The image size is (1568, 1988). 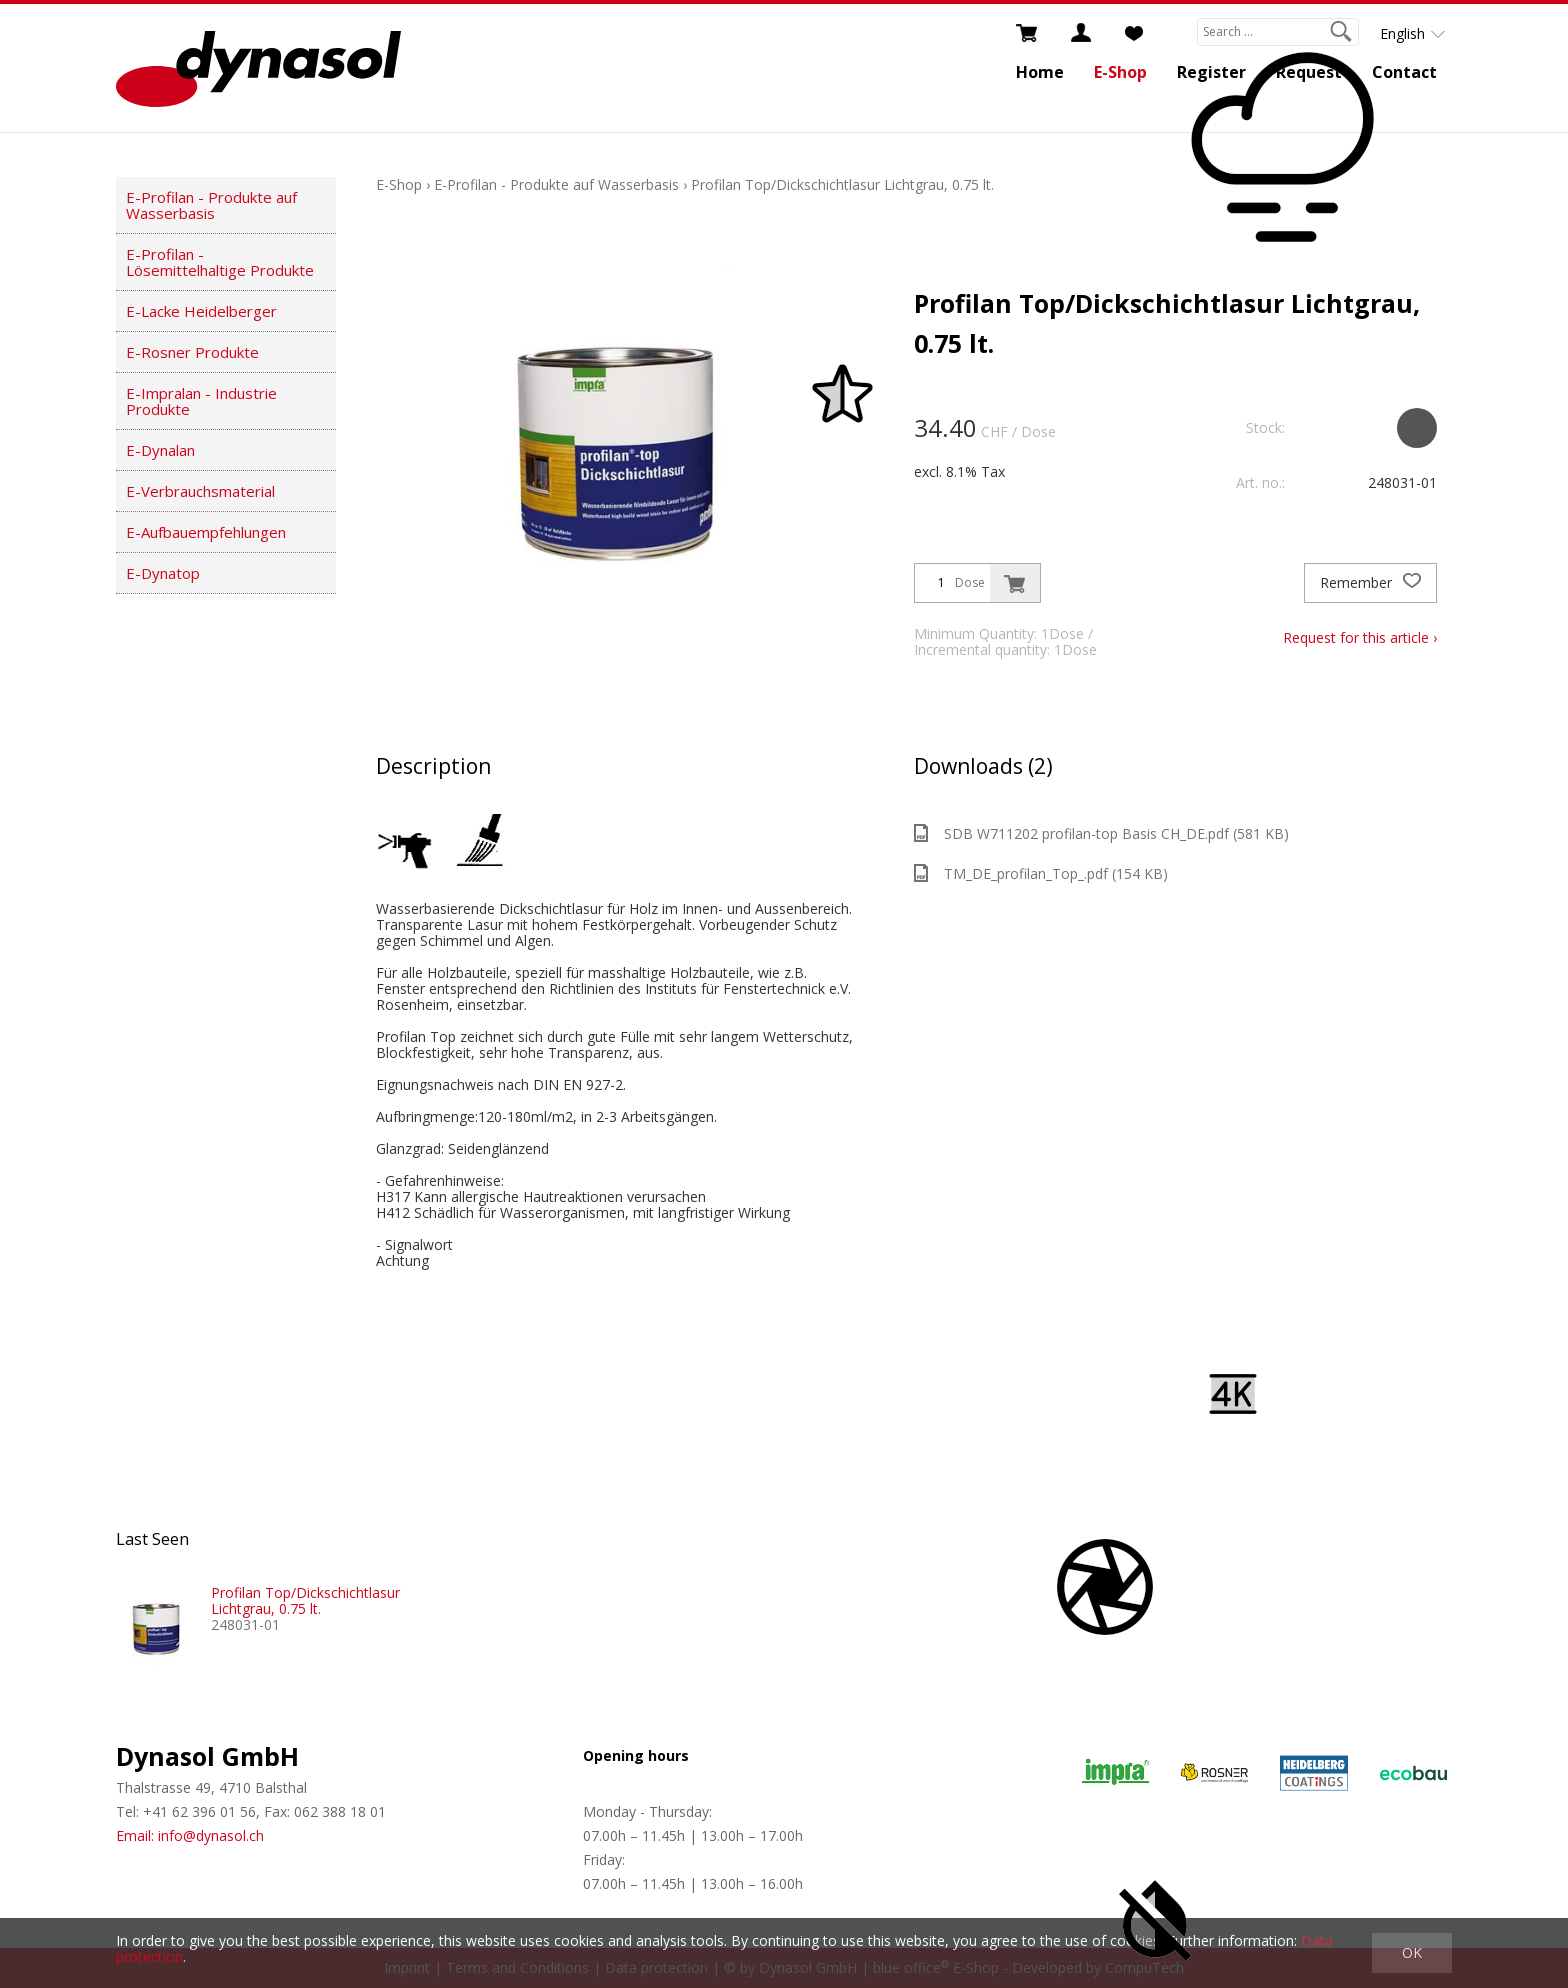 What do you see at coordinates (1282, 143) in the screenshot?
I see `indicates foggy weather conditions` at bounding box center [1282, 143].